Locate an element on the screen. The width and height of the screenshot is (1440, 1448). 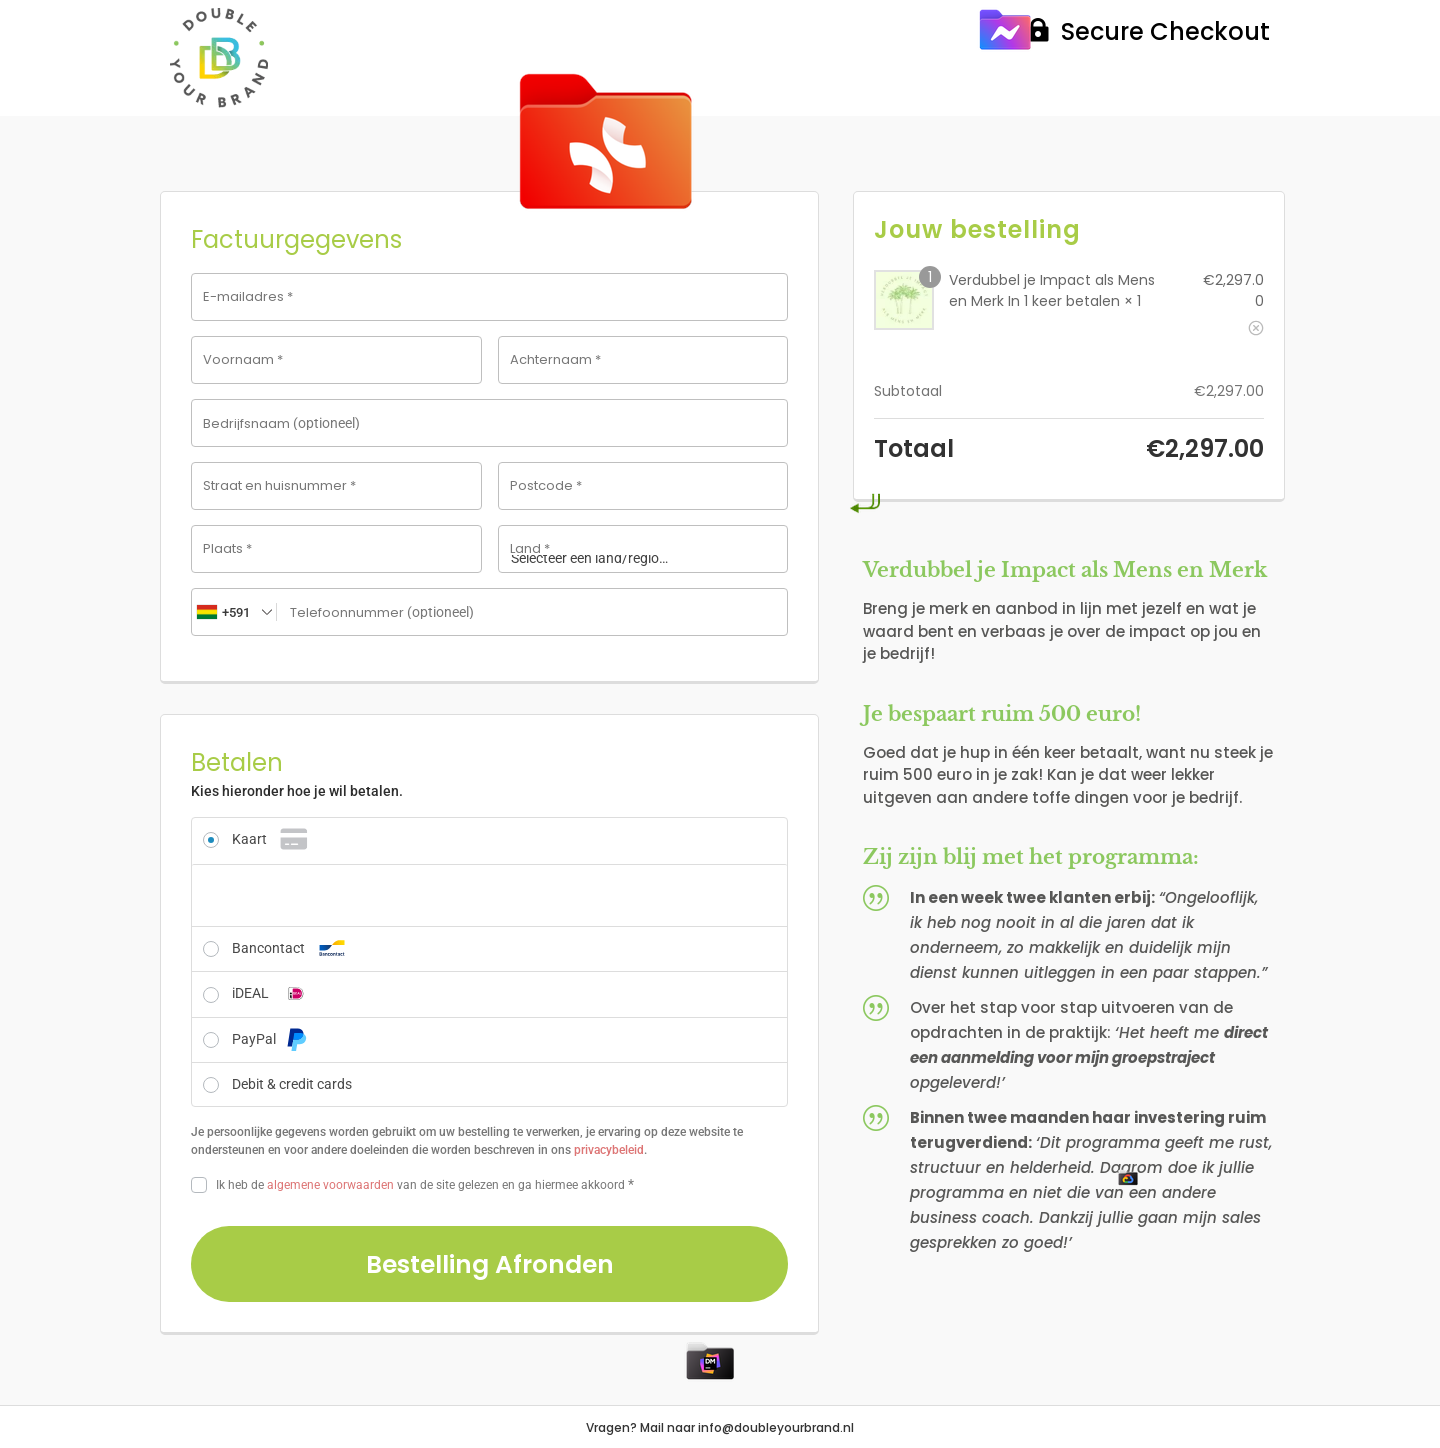
open JetBrains dotMemory project folder is located at coordinates (710, 1362).